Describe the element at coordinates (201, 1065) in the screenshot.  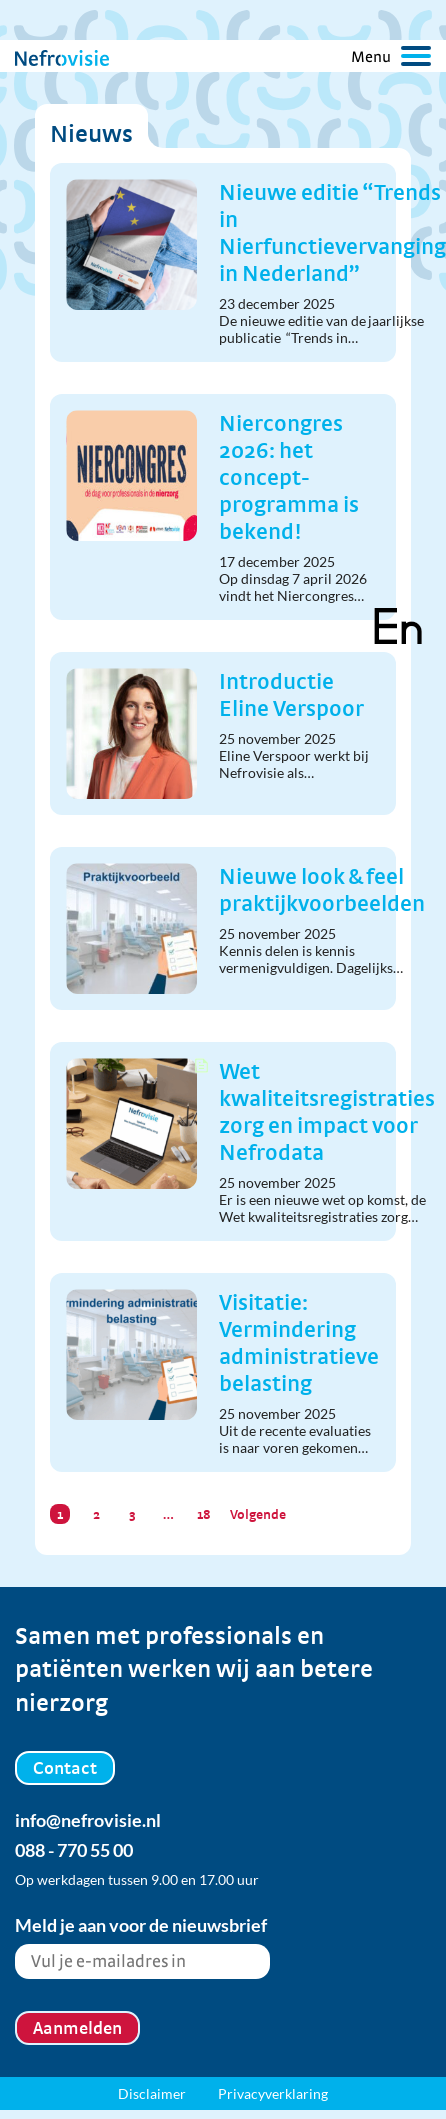
I see `view document contents` at that location.